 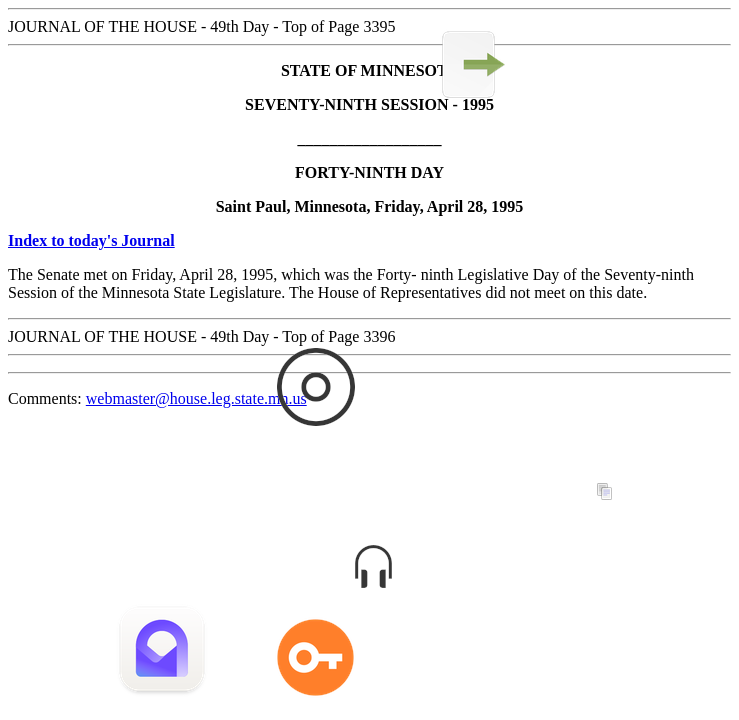 What do you see at coordinates (468, 64) in the screenshot?
I see `export document to another location` at bounding box center [468, 64].